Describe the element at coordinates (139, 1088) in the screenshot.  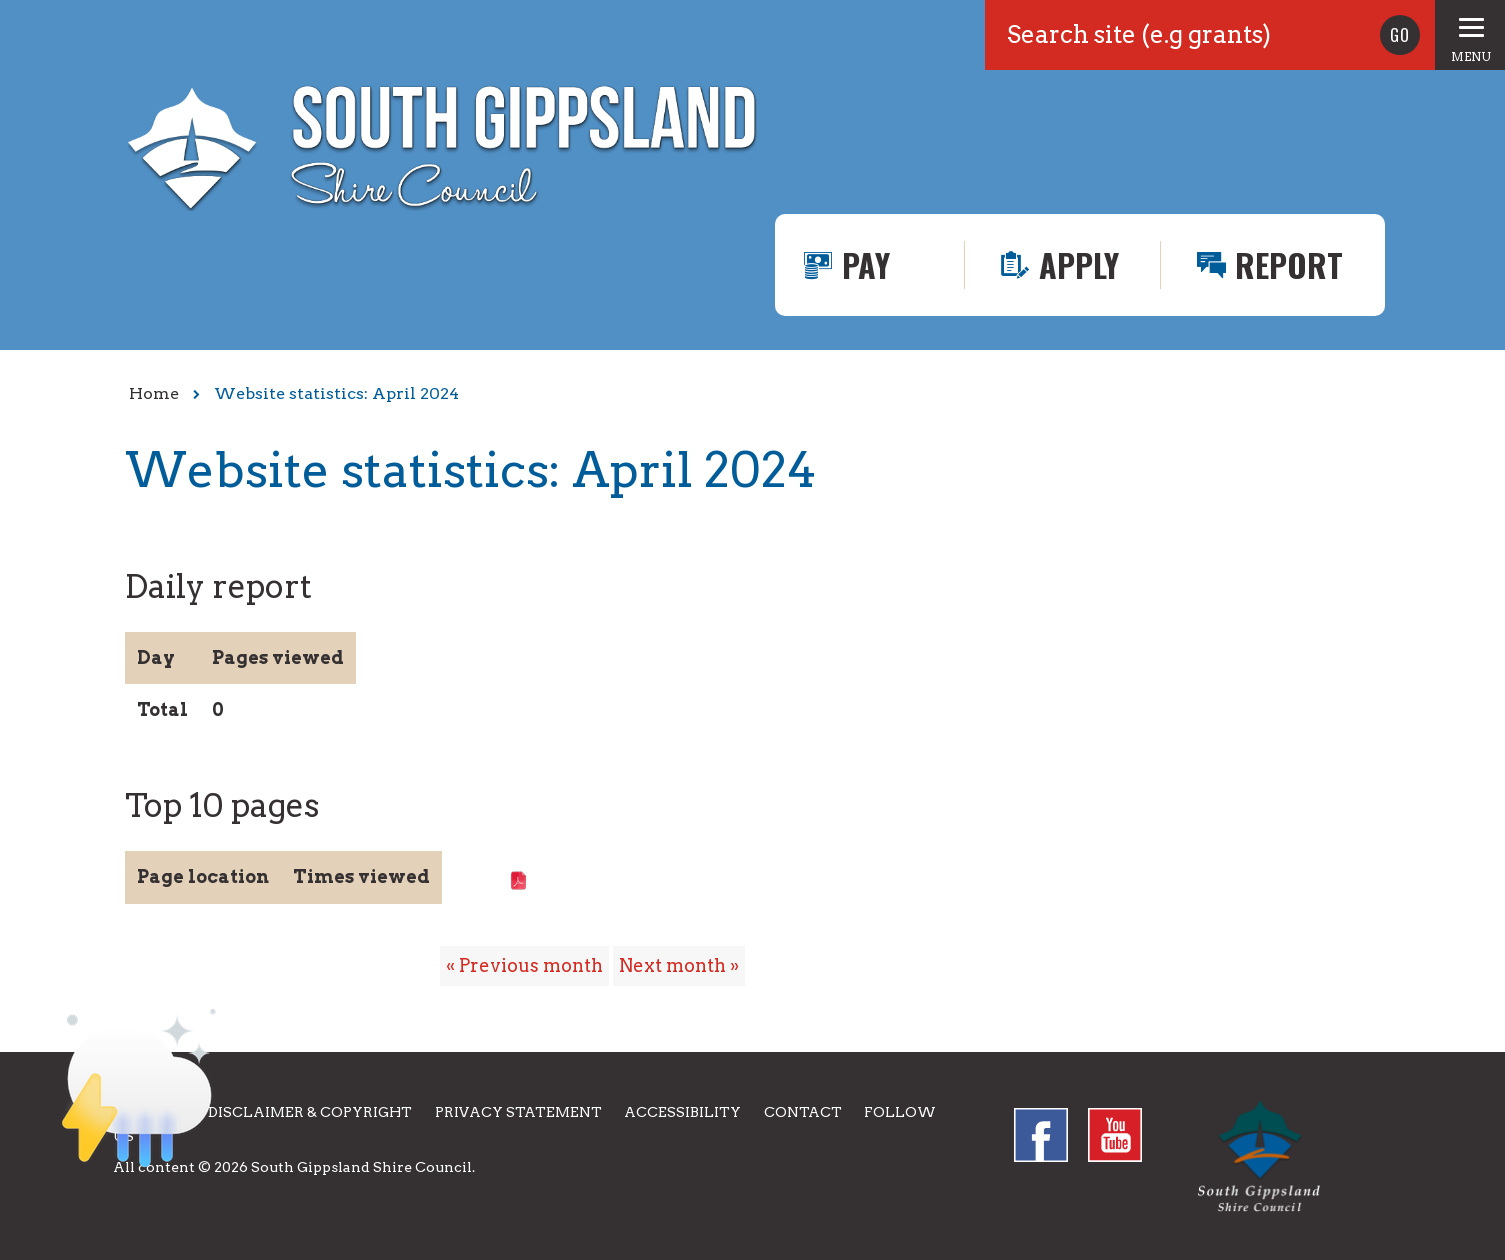
I see `indicates nighttime thunderstorm conditions` at that location.